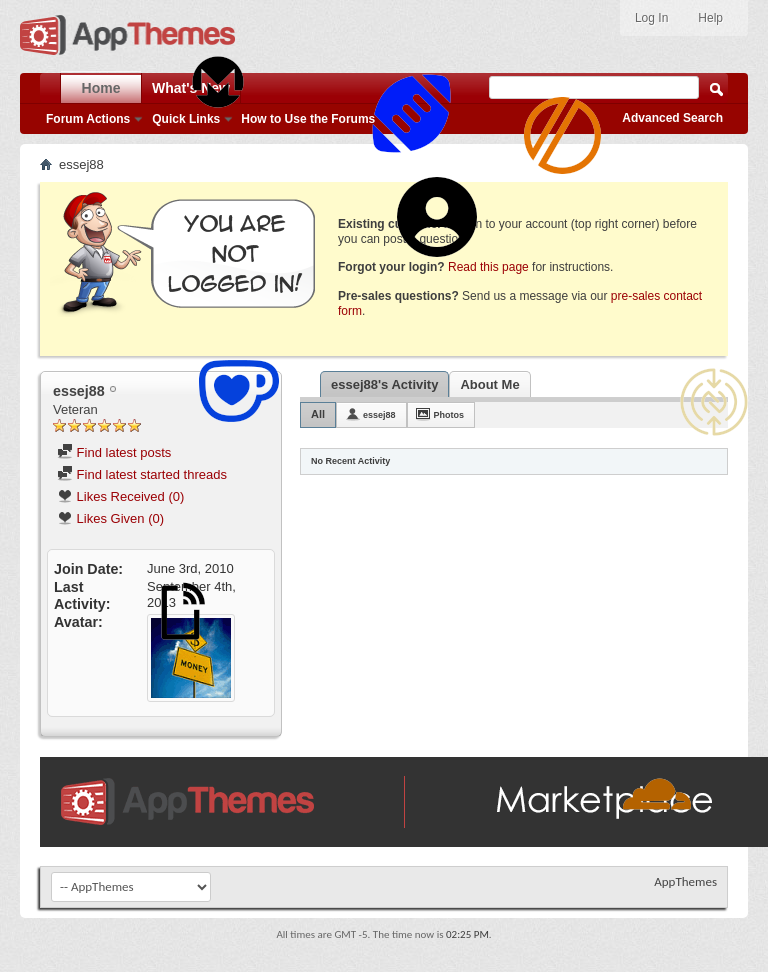  I want to click on support the creator on Ko-fi, so click(239, 391).